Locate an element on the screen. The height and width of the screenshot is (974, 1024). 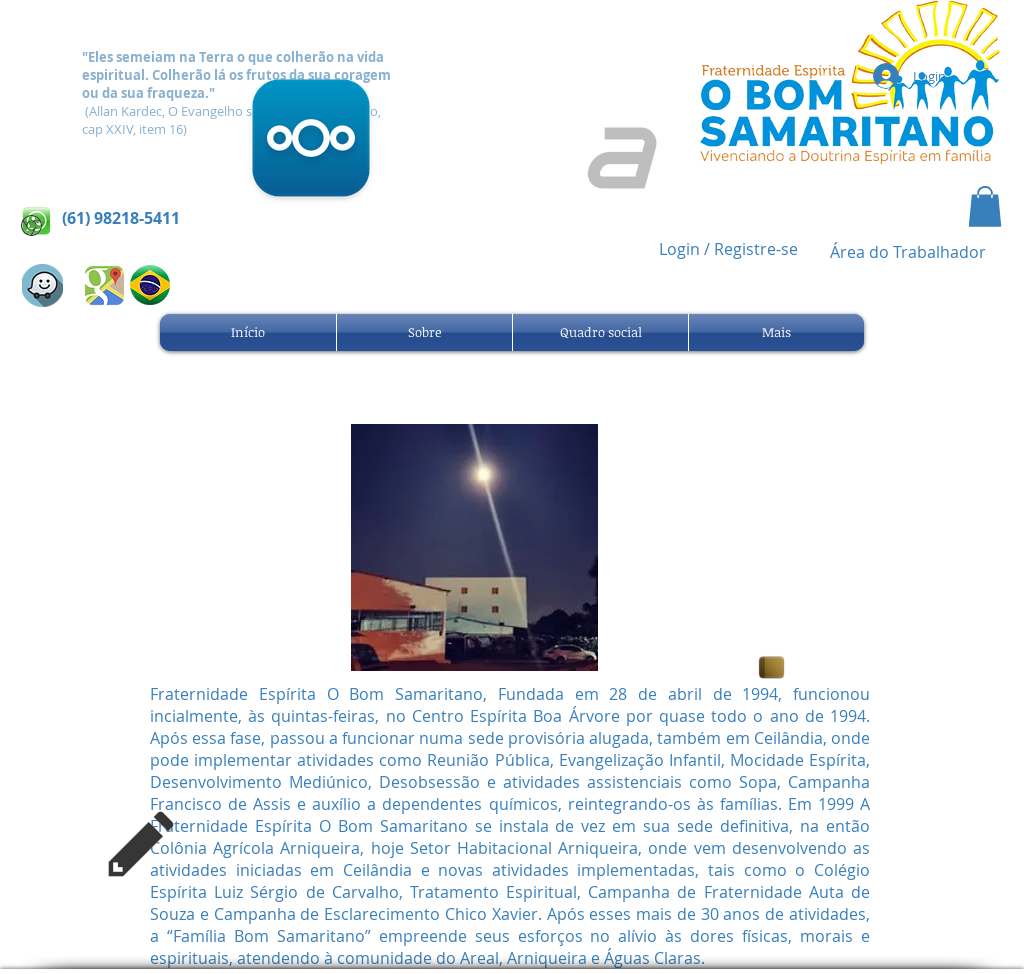
open nextcloud app is located at coordinates (311, 138).